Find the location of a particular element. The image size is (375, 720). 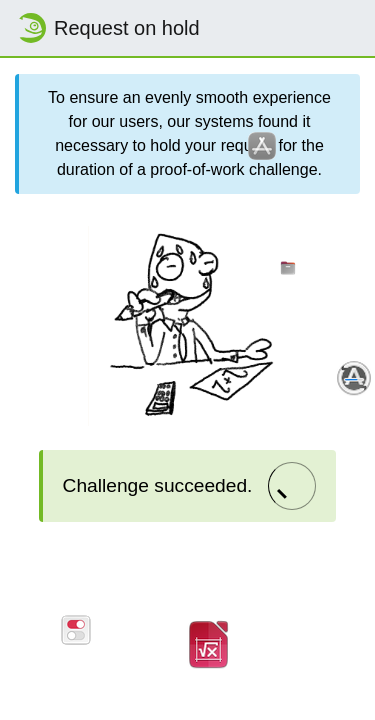

open the App Store to browse and download apps is located at coordinates (262, 146).